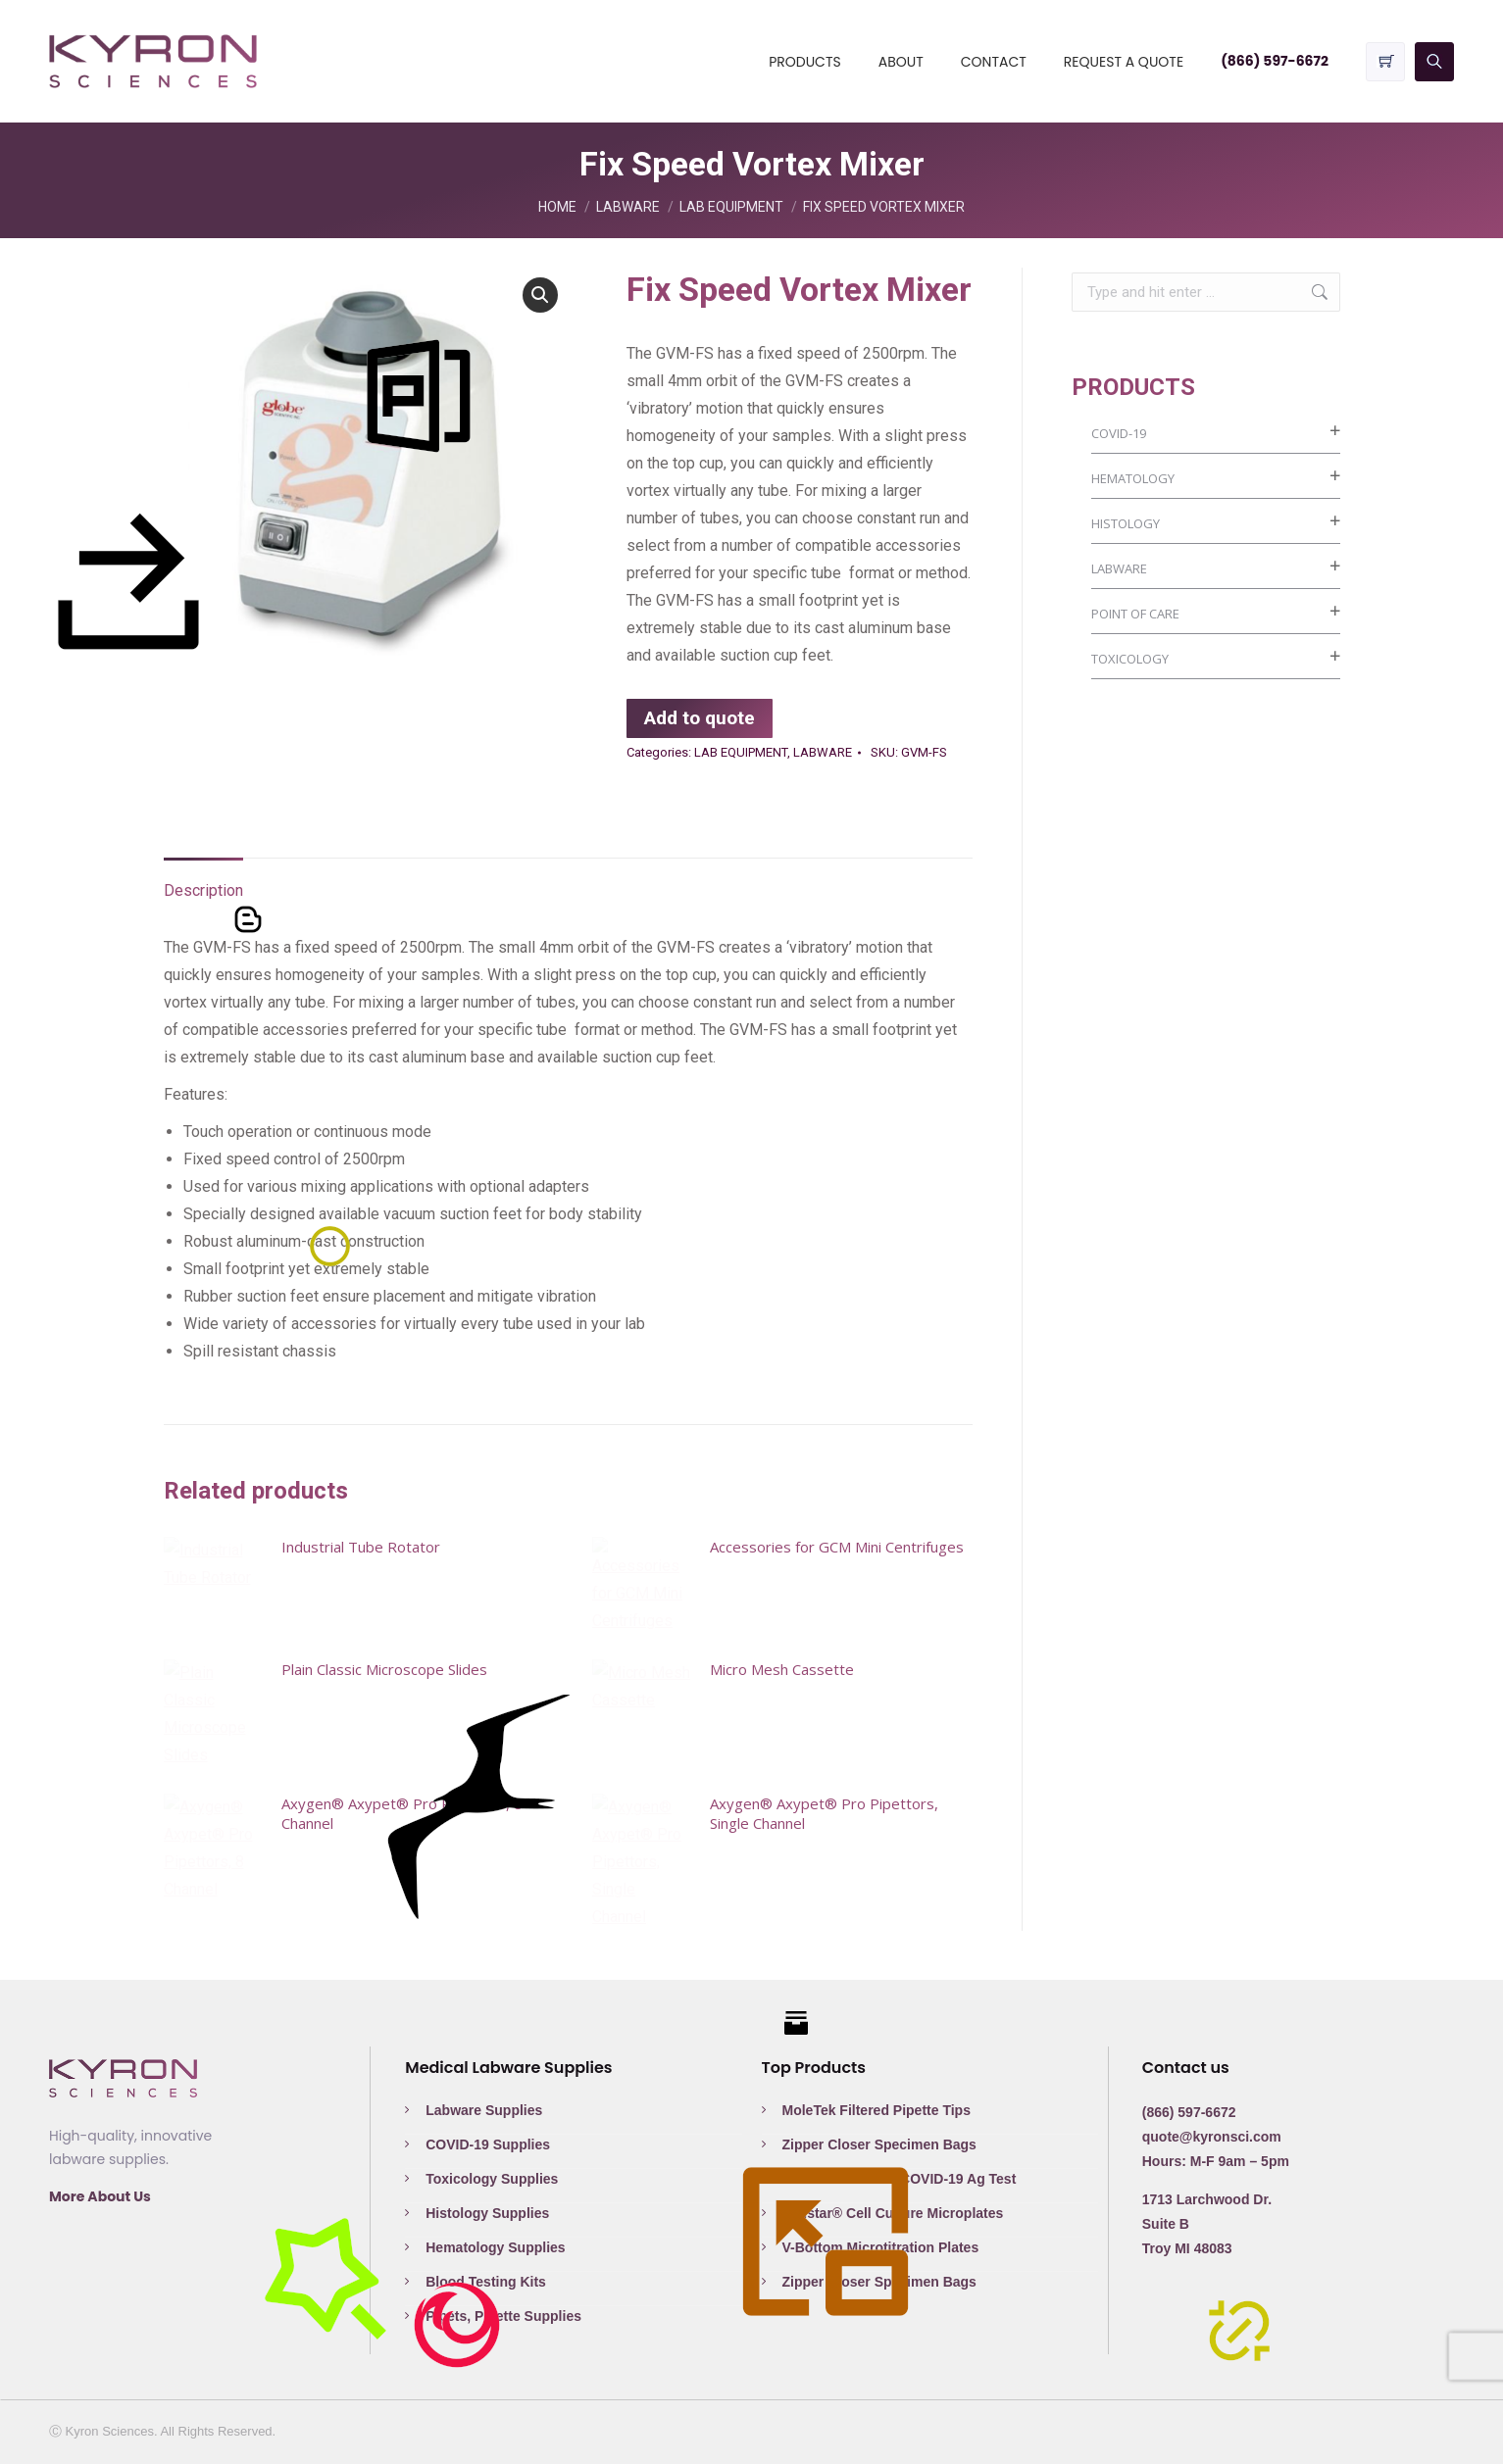 This screenshot has height=2464, width=1503. I want to click on open frigate NVR dashboard, so click(478, 1806).